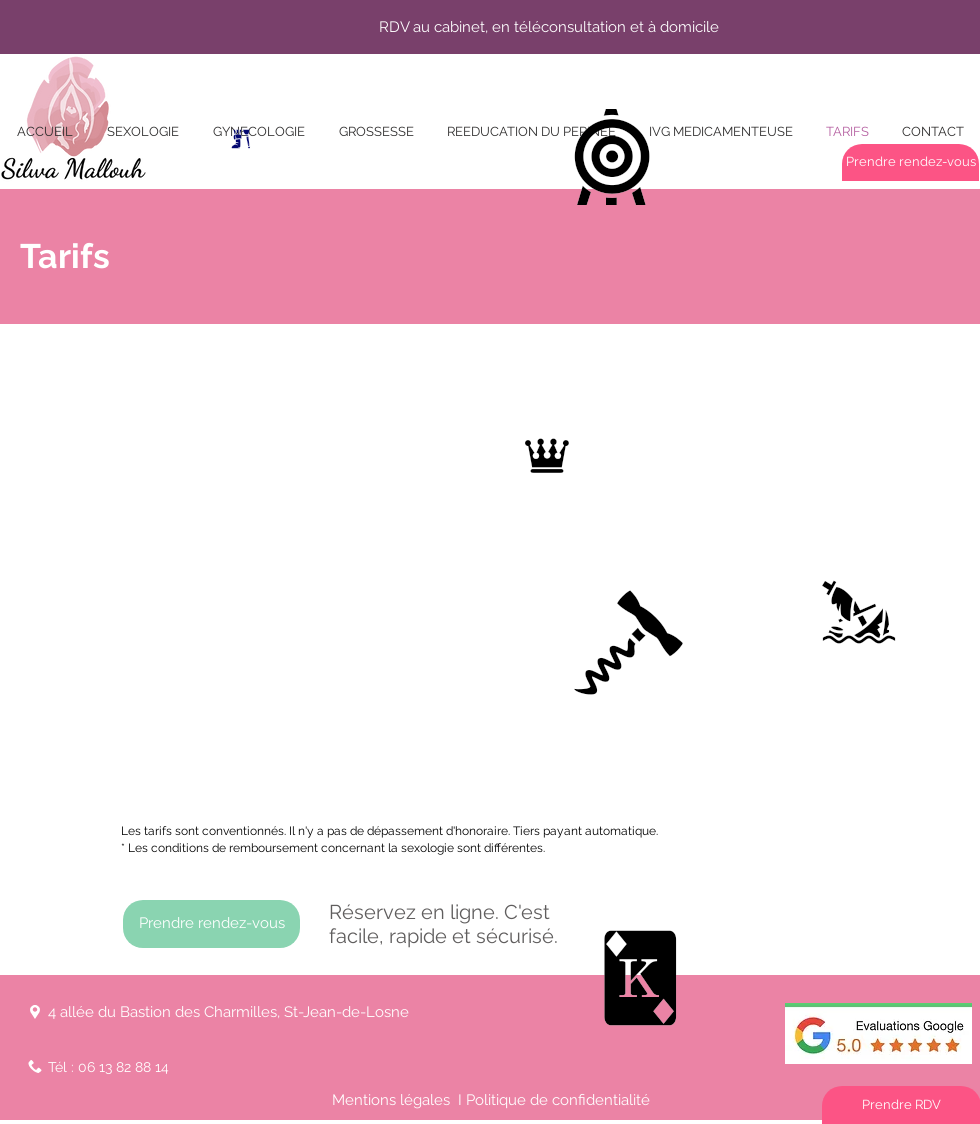 This screenshot has width=980, height=1124. I want to click on equip a peg leg accessory for your character, so click(241, 139).